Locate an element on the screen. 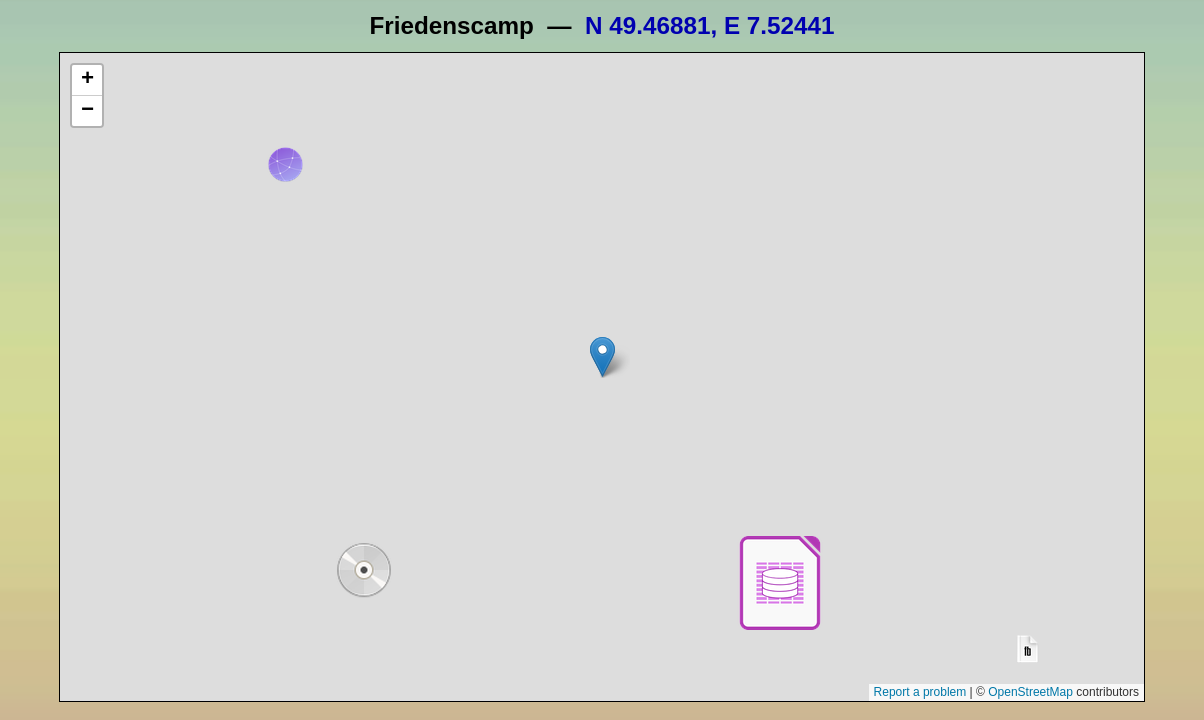 The width and height of the screenshot is (1204, 720). a fictionbook (.fb2) ebook file is located at coordinates (1027, 649).